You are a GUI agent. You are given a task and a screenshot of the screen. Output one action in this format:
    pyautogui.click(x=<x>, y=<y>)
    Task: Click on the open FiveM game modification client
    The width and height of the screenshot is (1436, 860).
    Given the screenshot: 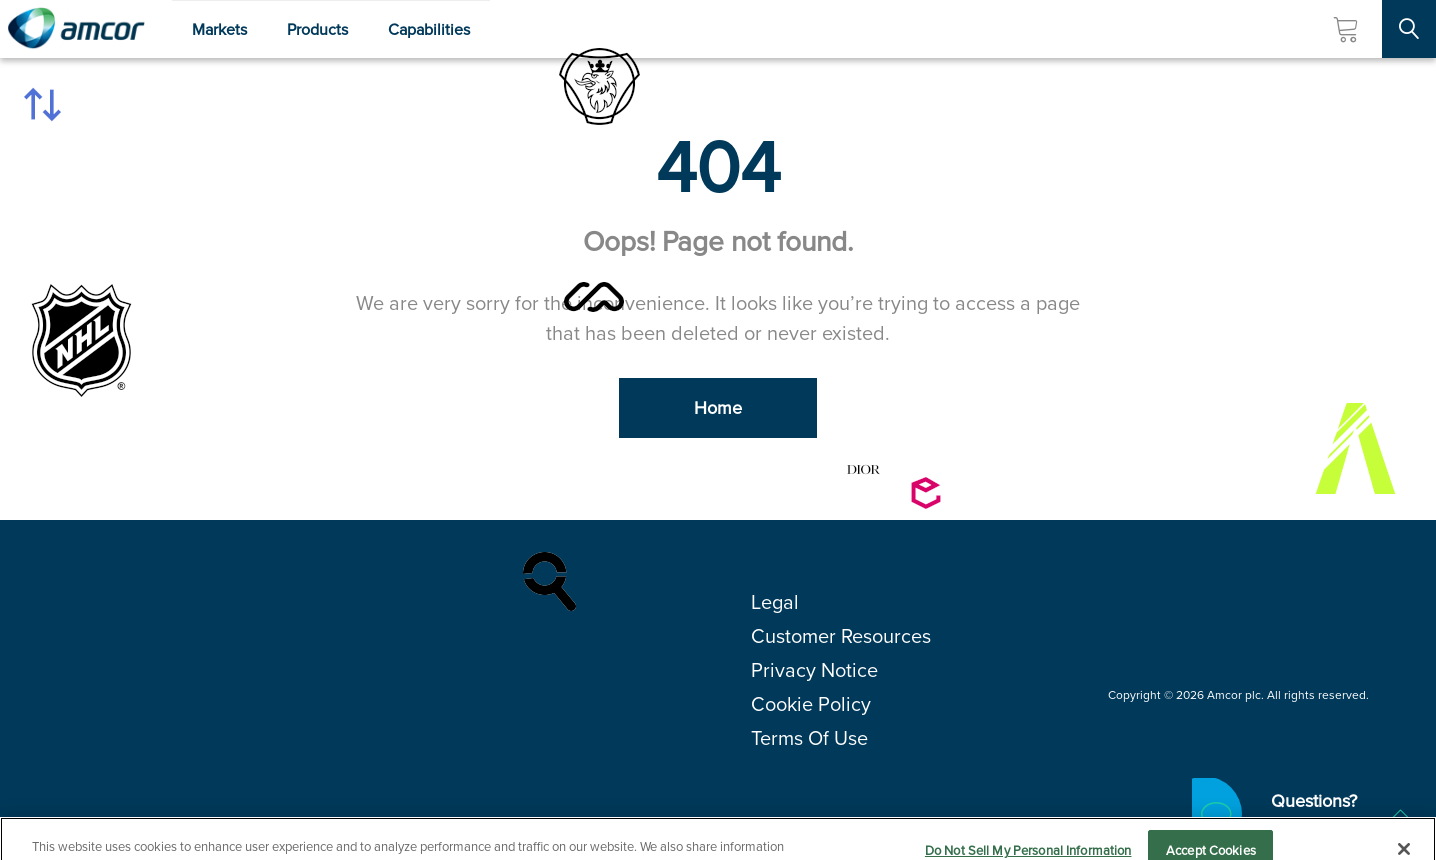 What is the action you would take?
    pyautogui.click(x=1355, y=448)
    